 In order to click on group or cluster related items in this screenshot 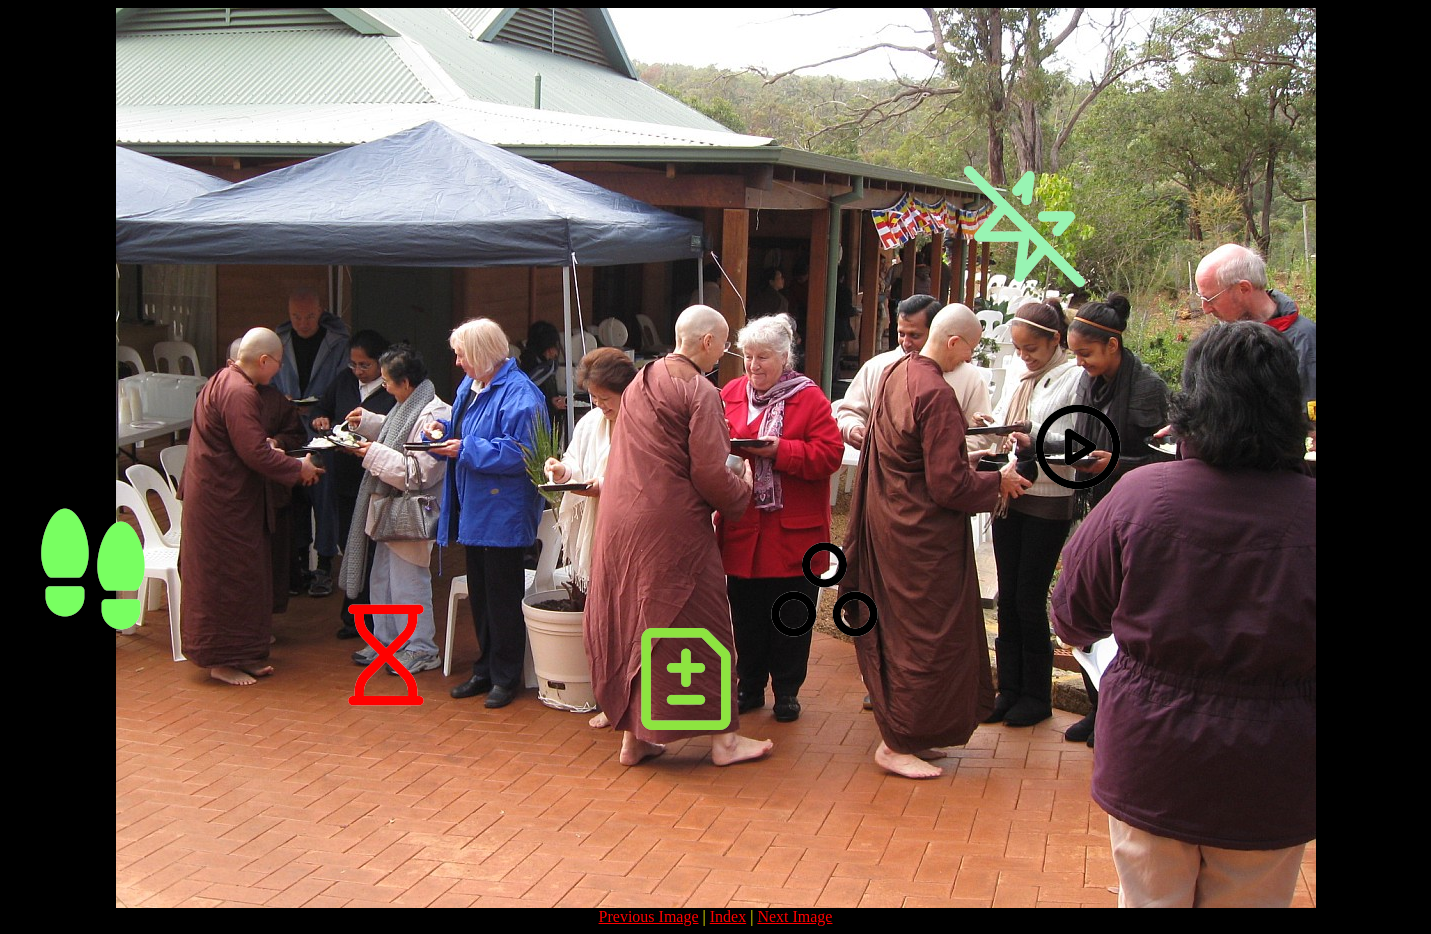, I will do `click(824, 591)`.